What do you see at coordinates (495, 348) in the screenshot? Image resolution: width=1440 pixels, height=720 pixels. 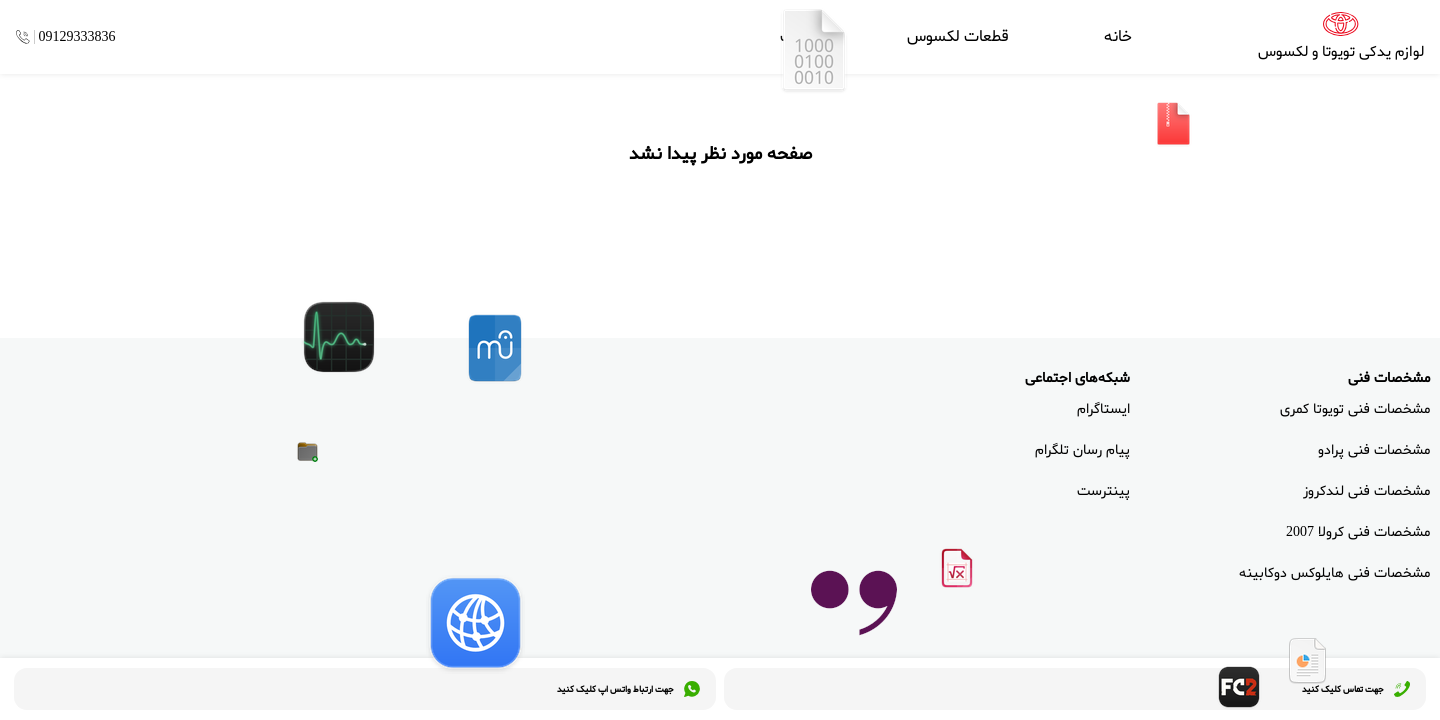 I see `open a MuseScore 3 music notation file` at bounding box center [495, 348].